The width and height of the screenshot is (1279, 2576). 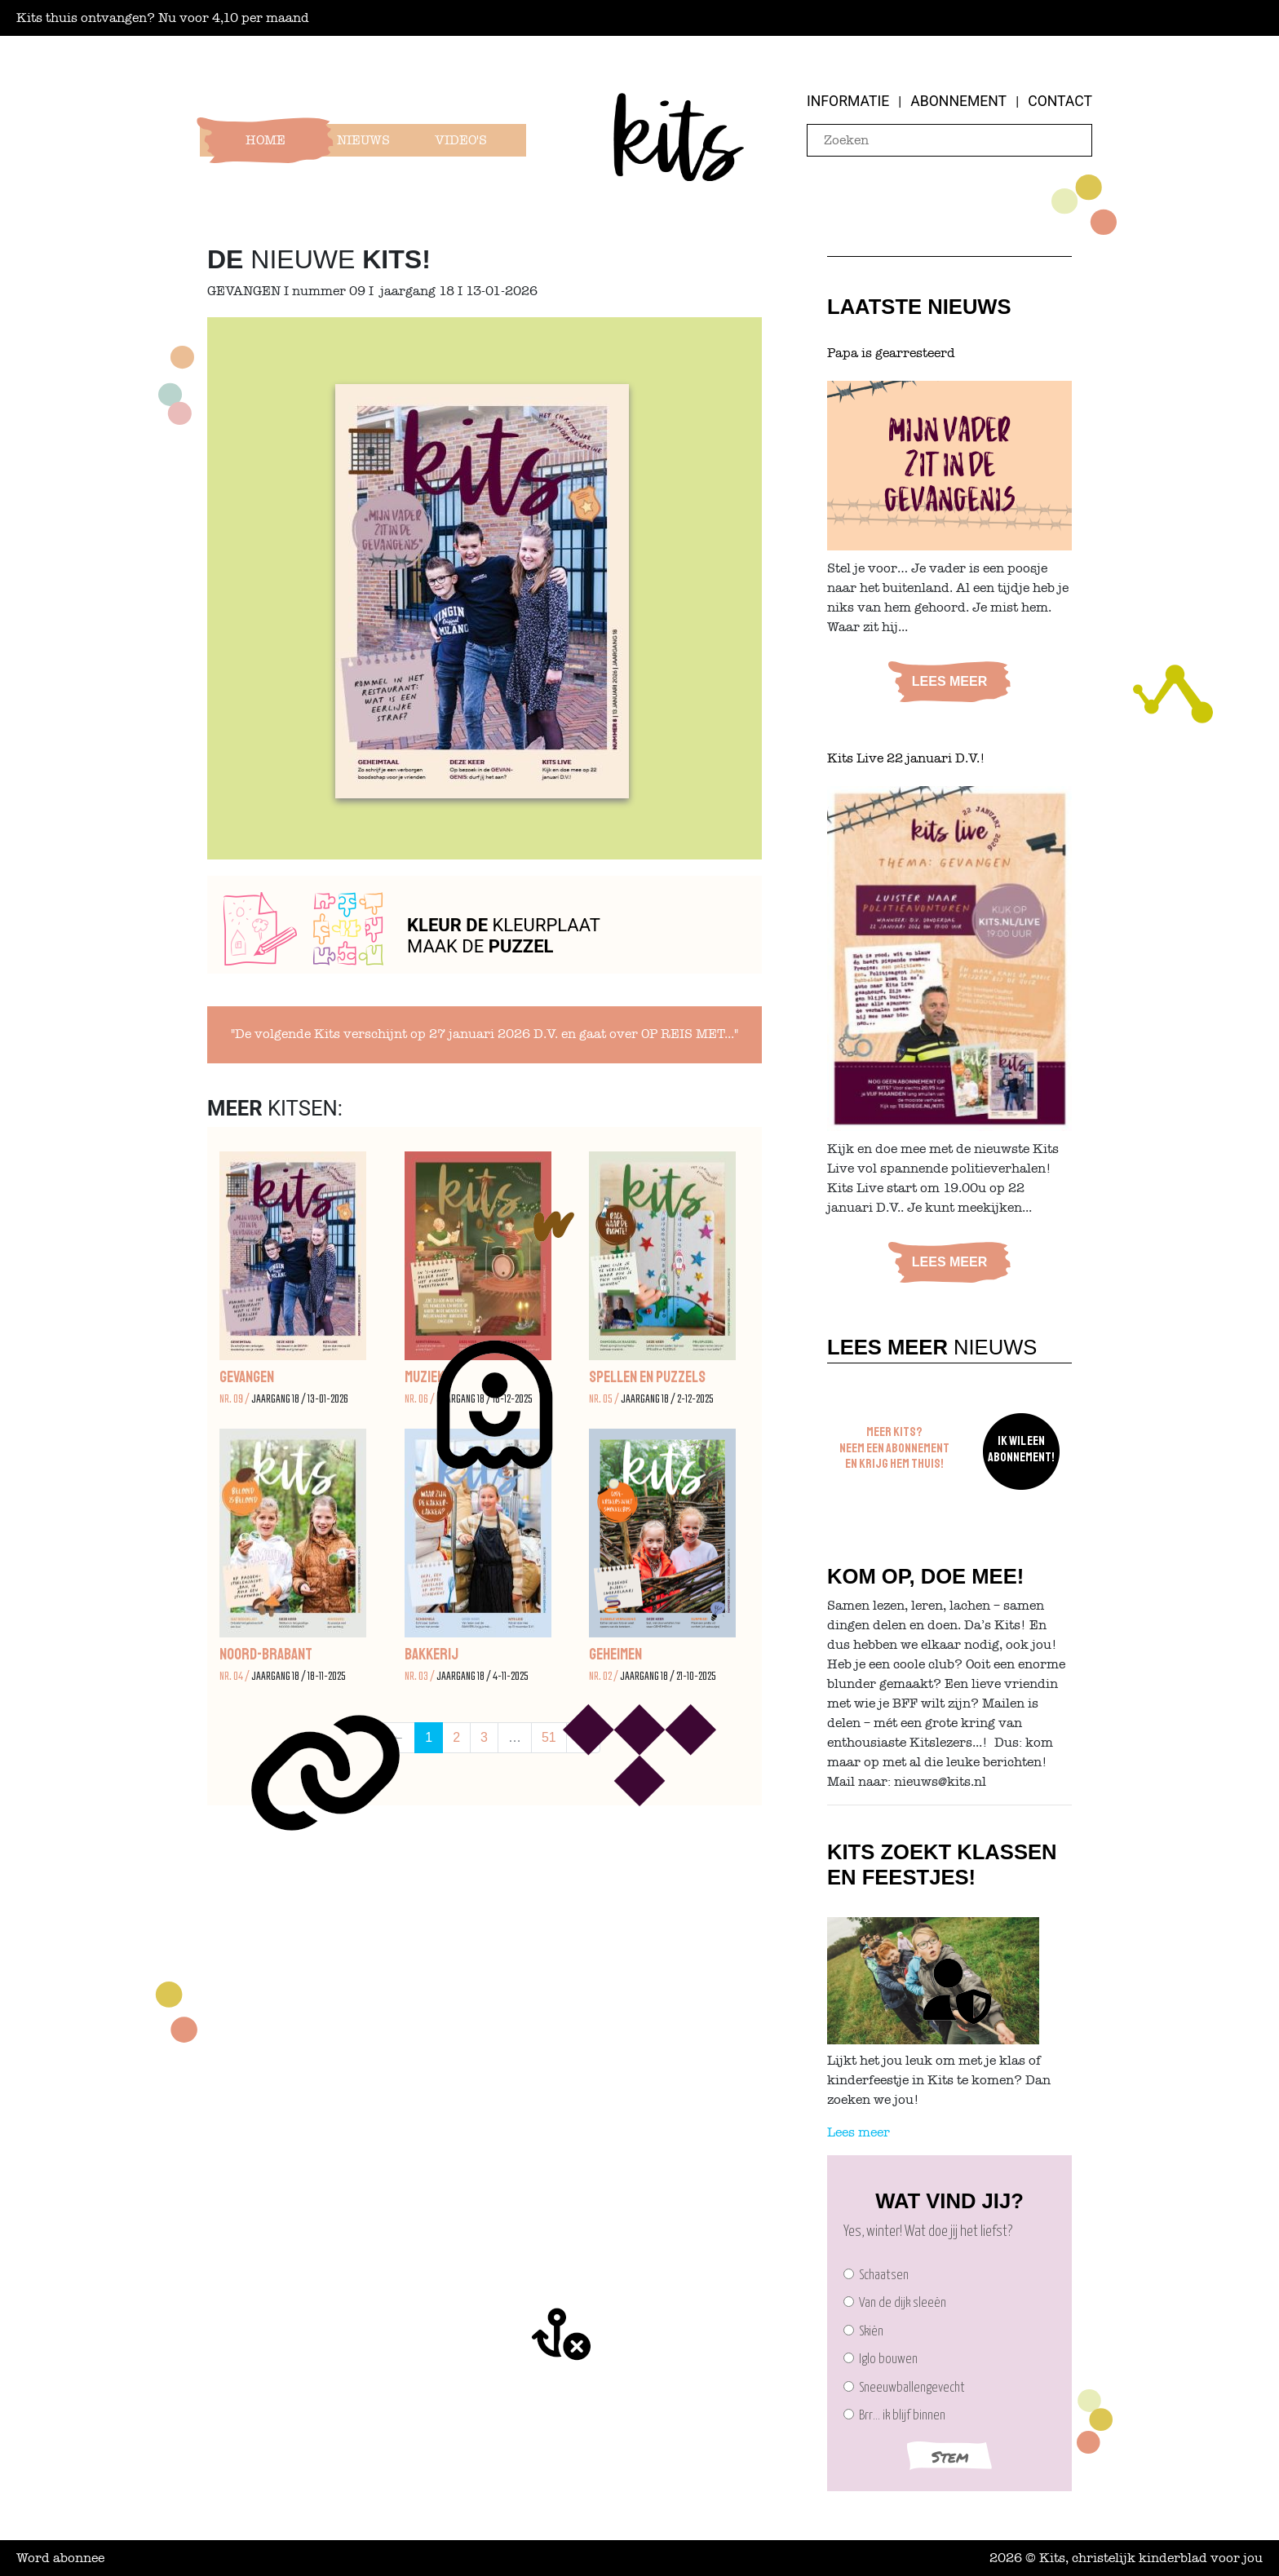 What do you see at coordinates (554, 1226) in the screenshot?
I see `open the wattpad app` at bounding box center [554, 1226].